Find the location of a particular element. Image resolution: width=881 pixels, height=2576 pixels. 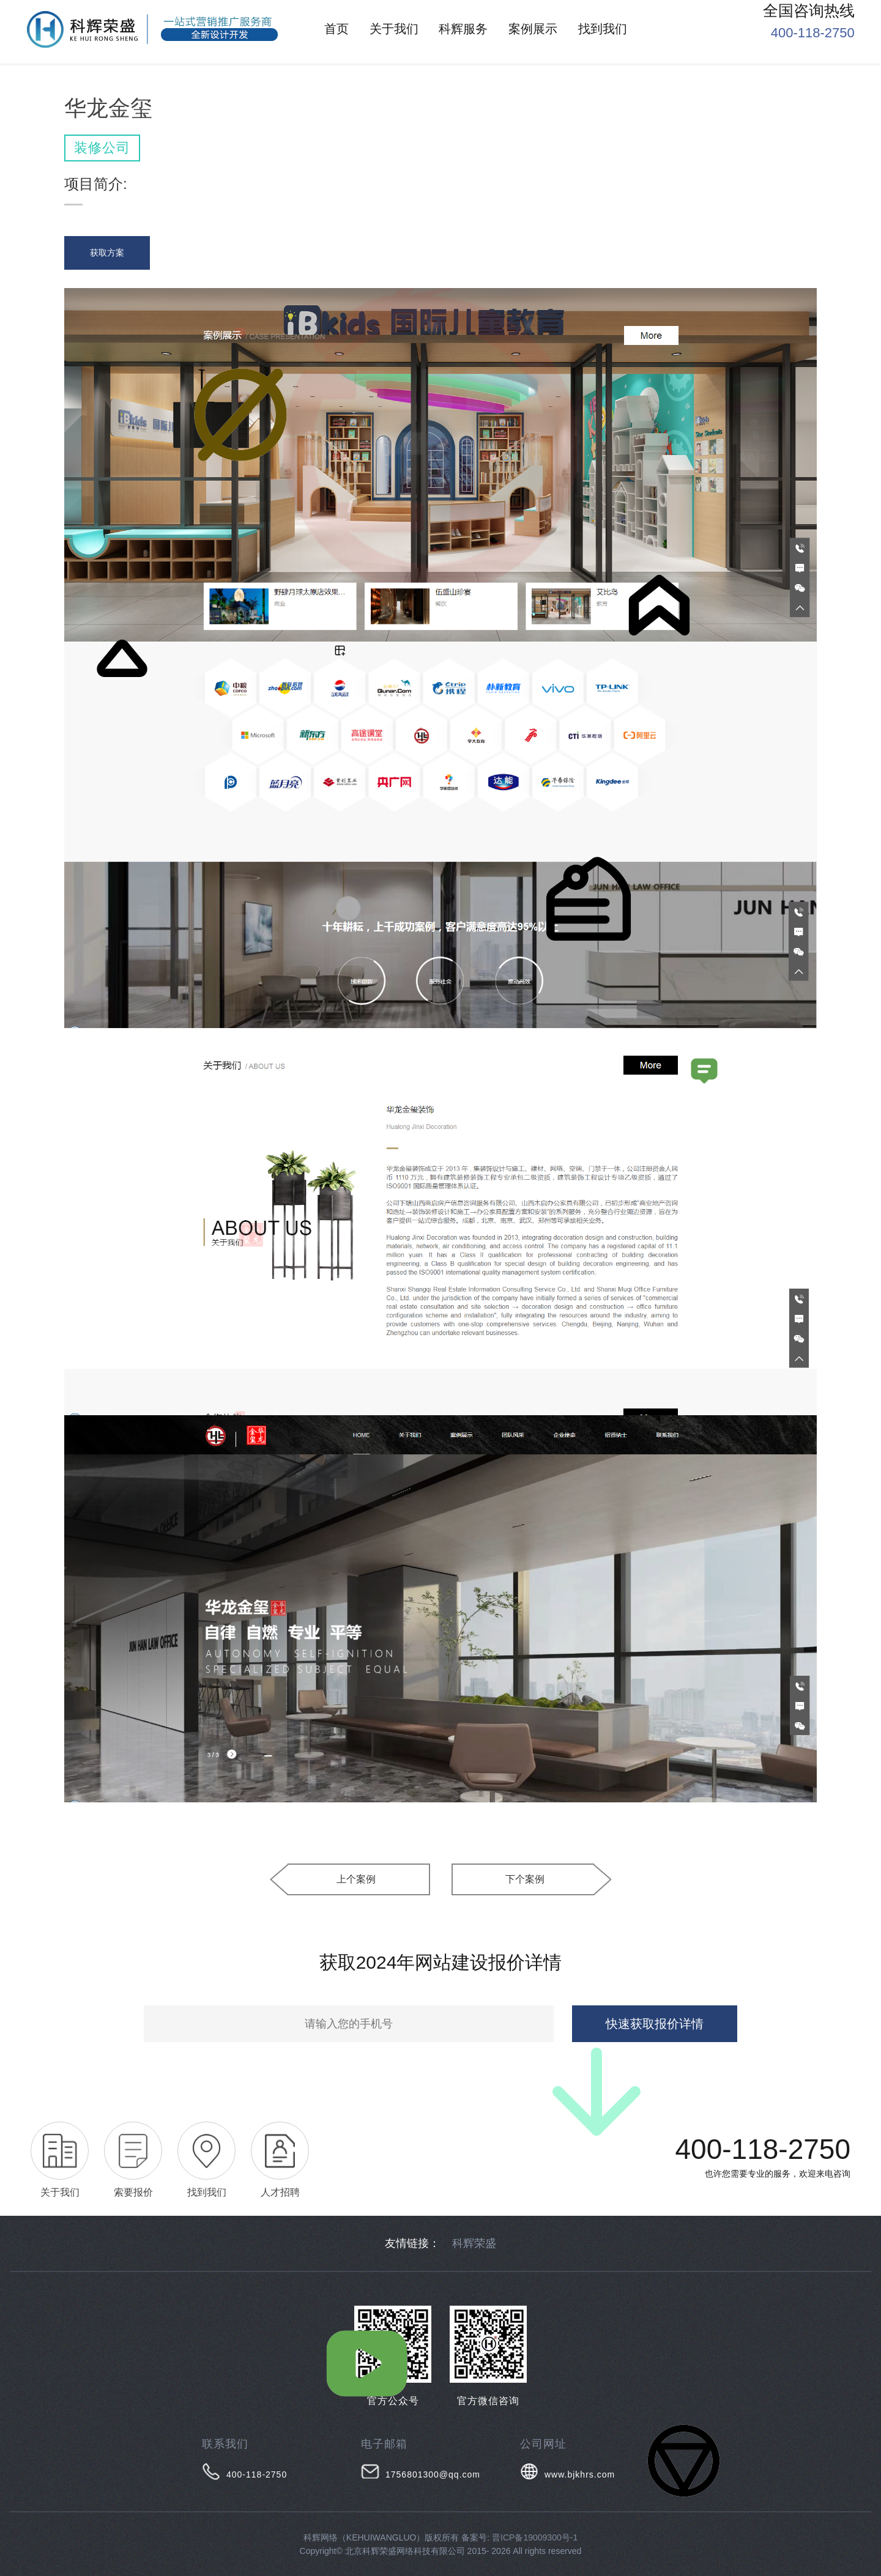

open YouTube is located at coordinates (366, 2363).